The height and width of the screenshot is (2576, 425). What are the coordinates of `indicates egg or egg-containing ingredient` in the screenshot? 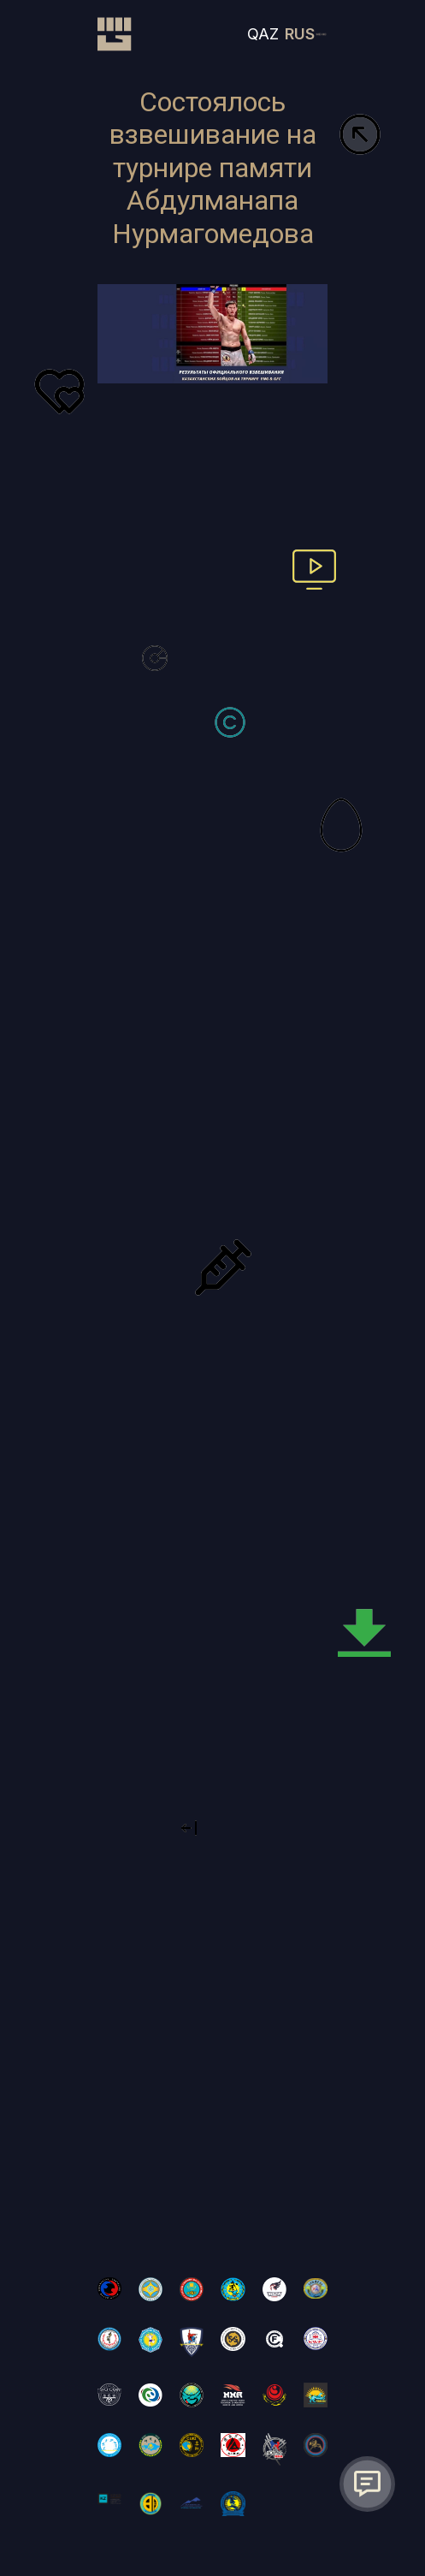 It's located at (341, 825).